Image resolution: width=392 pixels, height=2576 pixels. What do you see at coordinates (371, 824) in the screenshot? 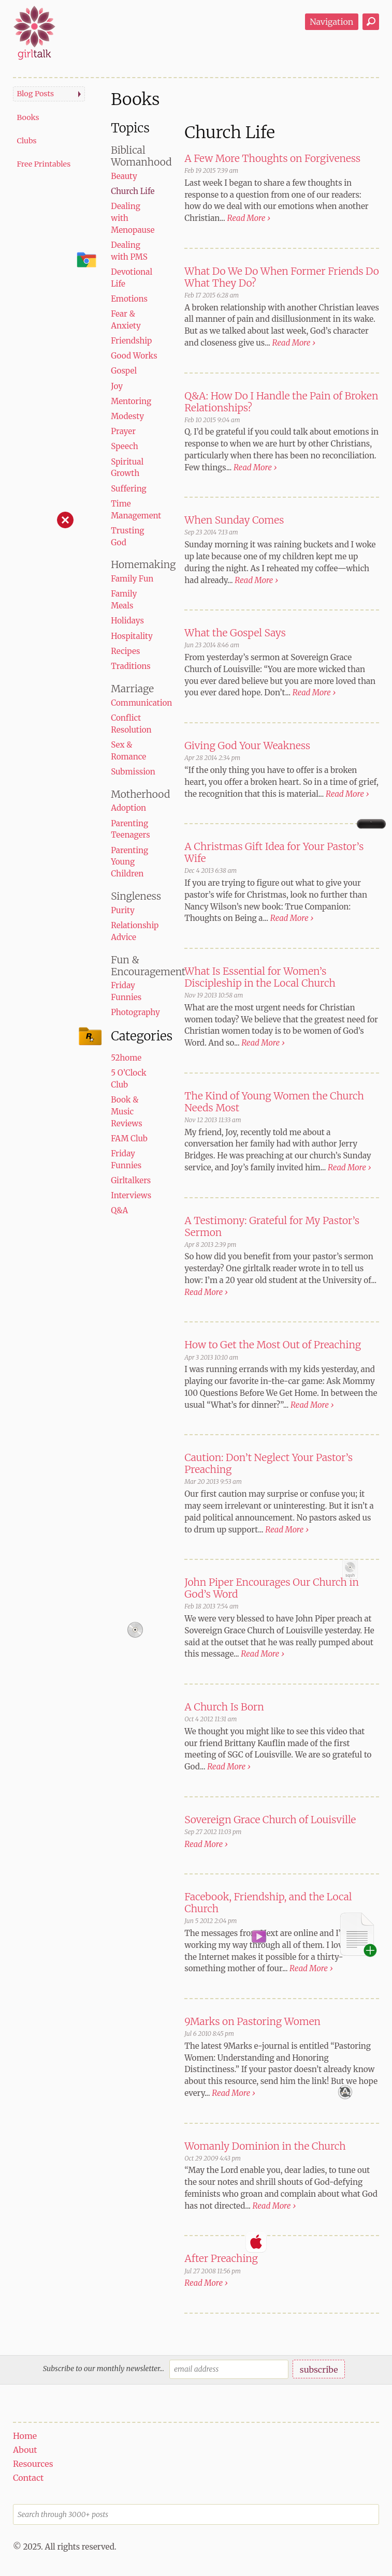
I see `connect to bluetooth speaker` at bounding box center [371, 824].